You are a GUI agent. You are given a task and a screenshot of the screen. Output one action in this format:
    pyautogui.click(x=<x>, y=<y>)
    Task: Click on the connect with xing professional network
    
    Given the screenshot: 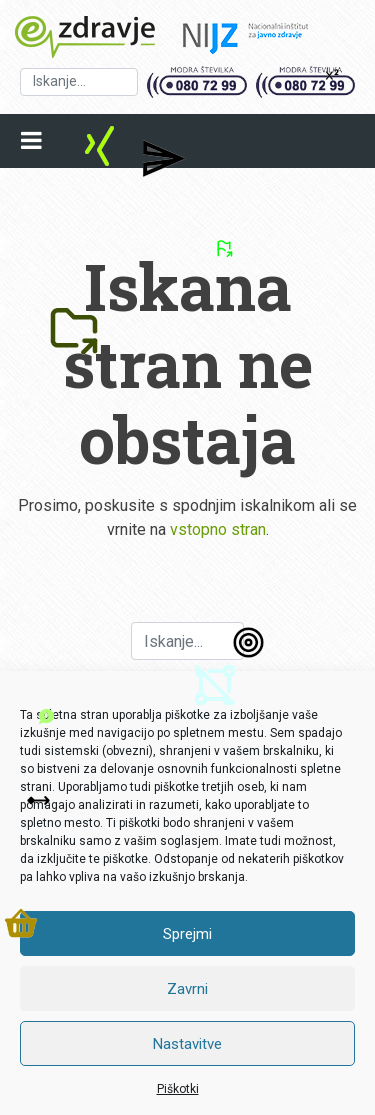 What is the action you would take?
    pyautogui.click(x=99, y=146)
    